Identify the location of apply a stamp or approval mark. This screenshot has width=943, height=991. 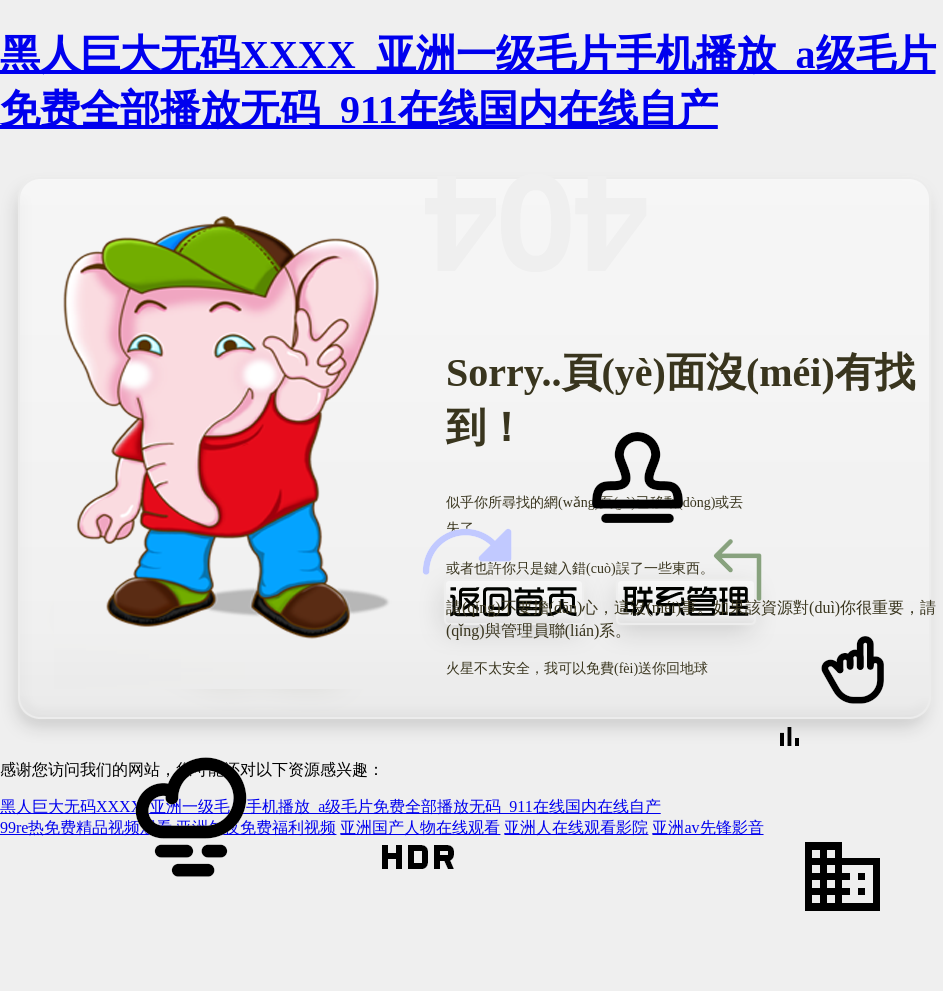
(637, 477).